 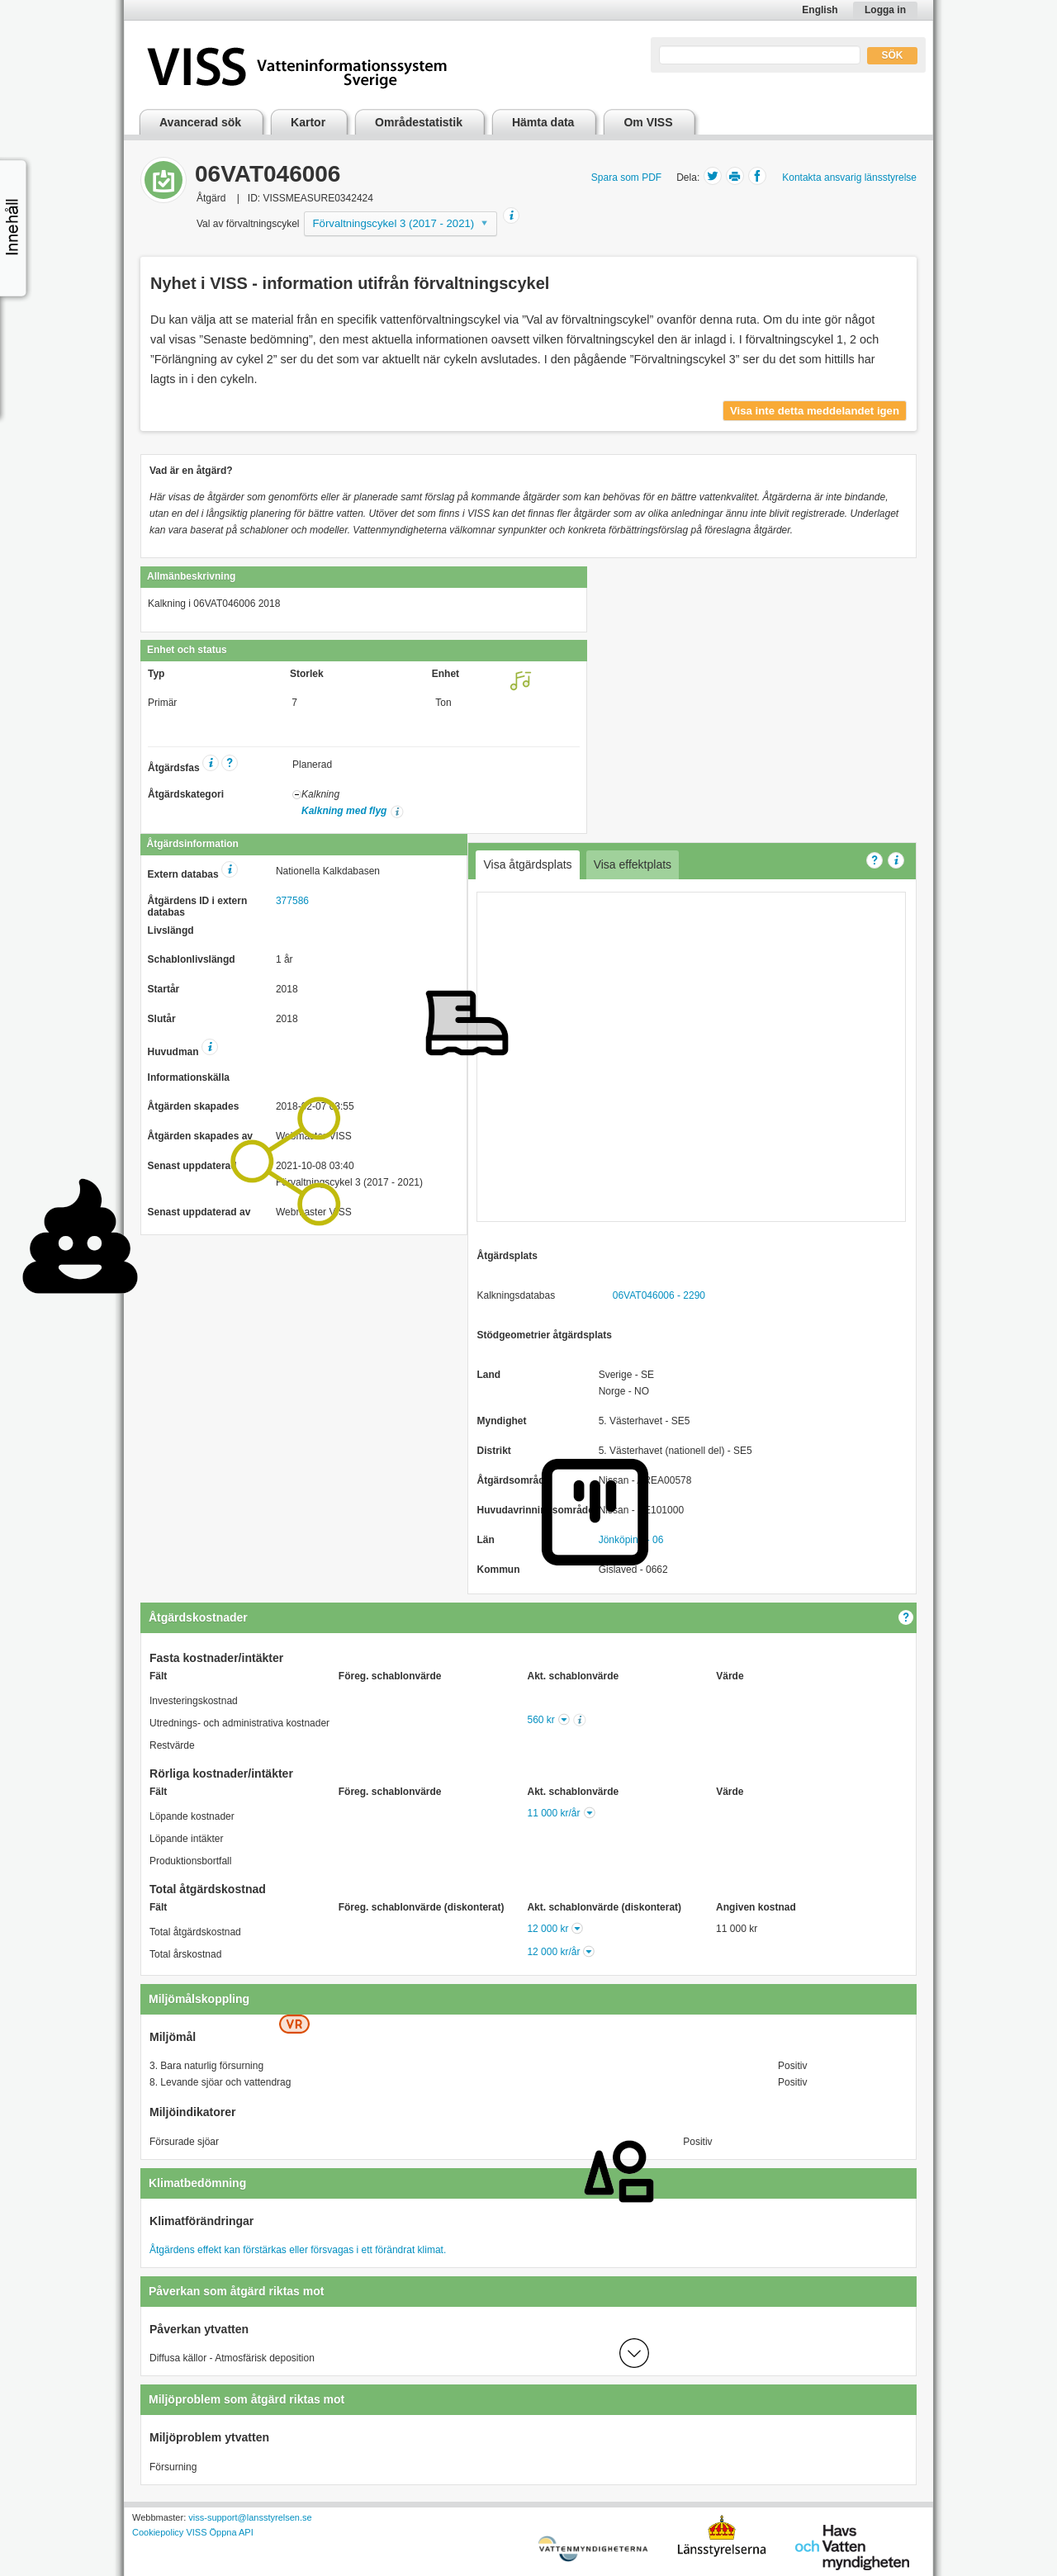 What do you see at coordinates (290, 1161) in the screenshot?
I see `share content to social networks` at bounding box center [290, 1161].